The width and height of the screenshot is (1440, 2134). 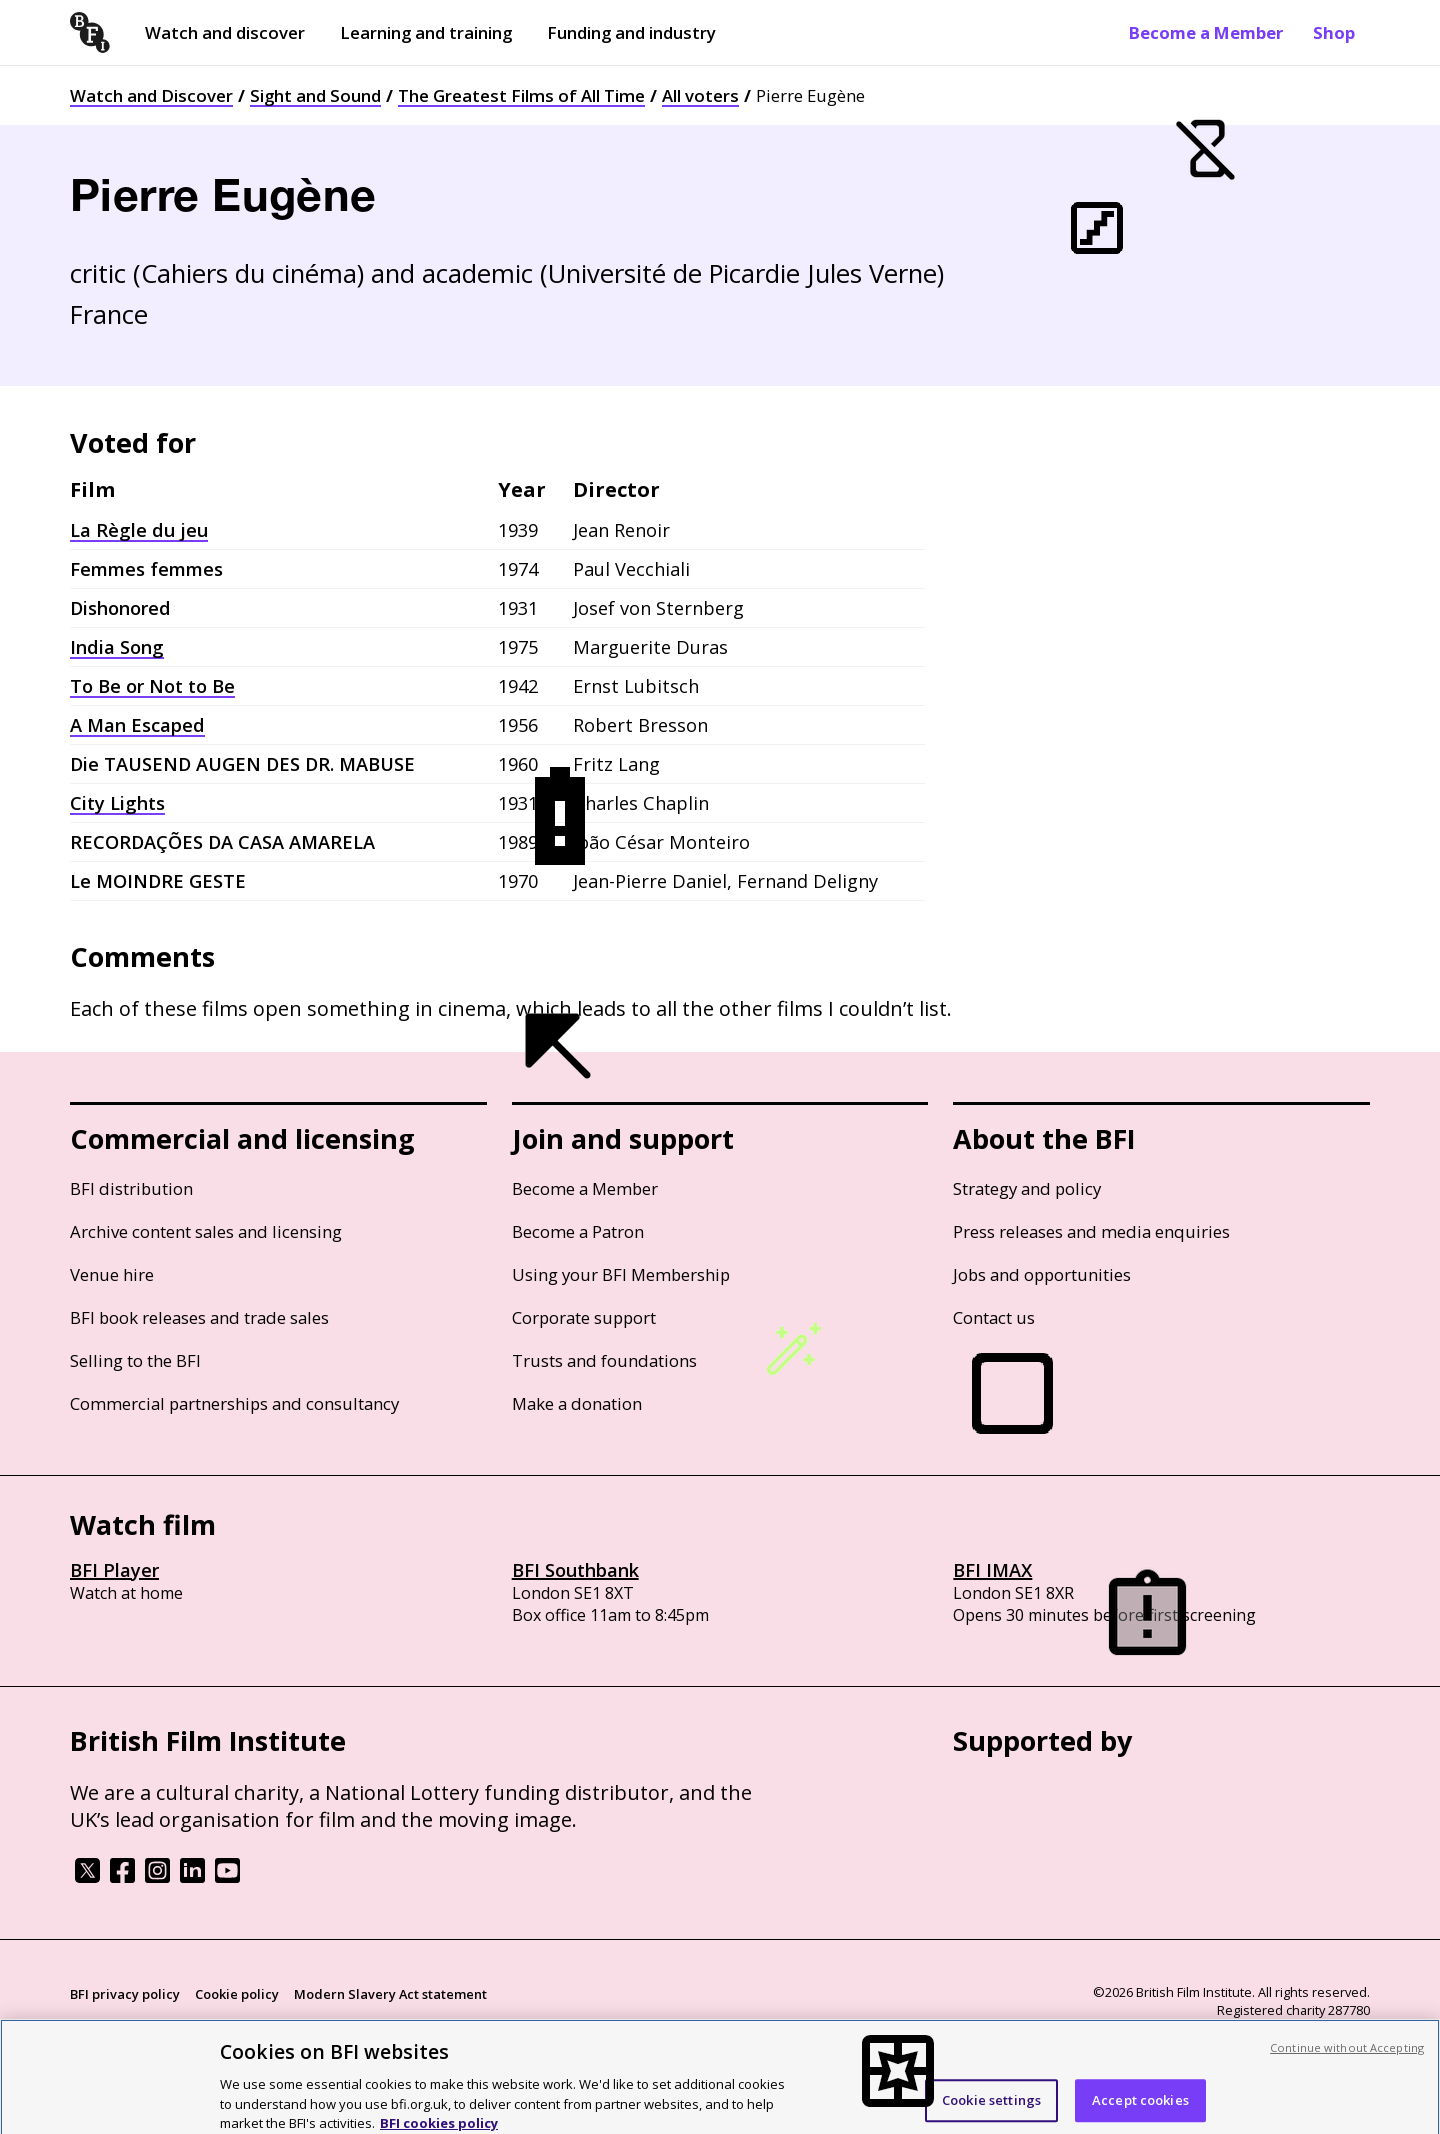 I want to click on low battery warning, so click(x=560, y=816).